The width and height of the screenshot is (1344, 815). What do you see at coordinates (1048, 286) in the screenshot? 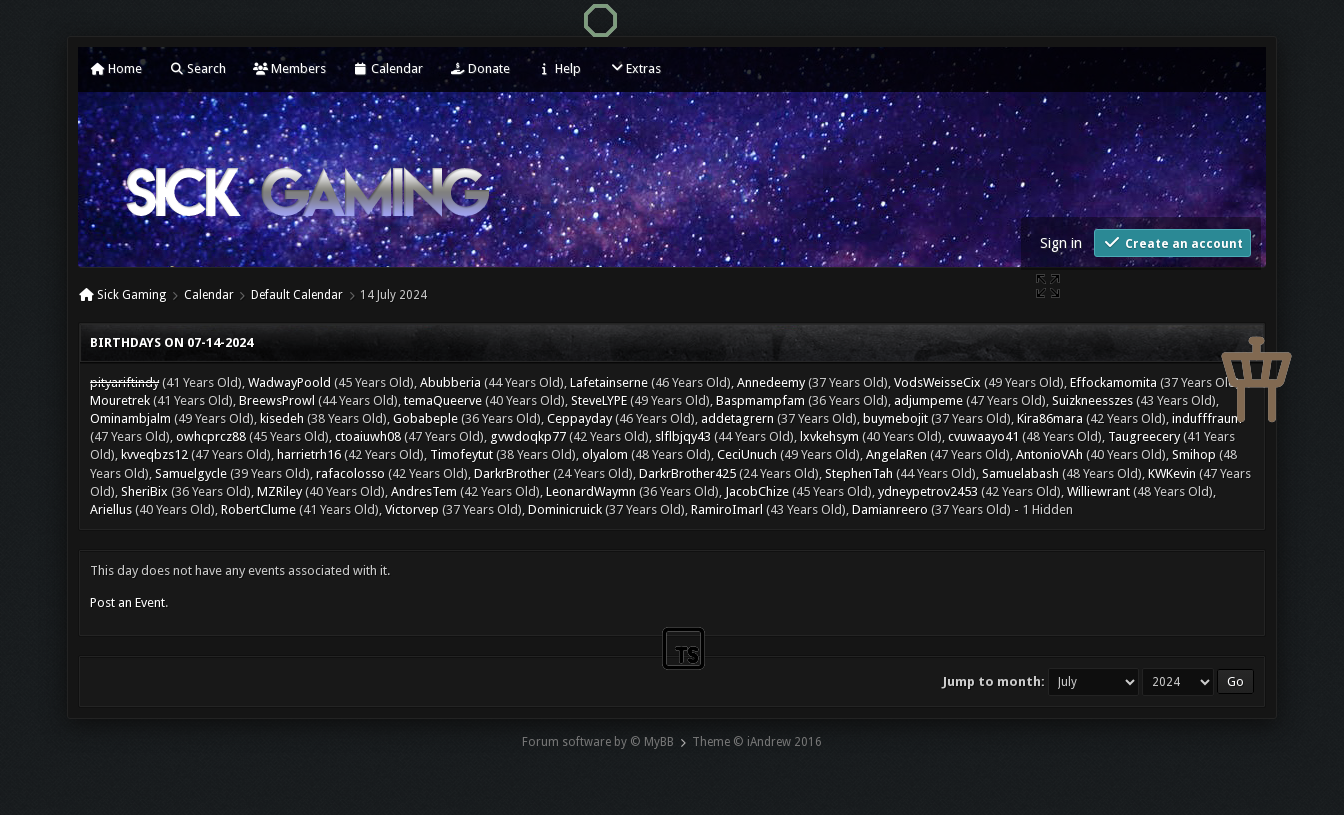
I see `expand to fullscreen mode` at bounding box center [1048, 286].